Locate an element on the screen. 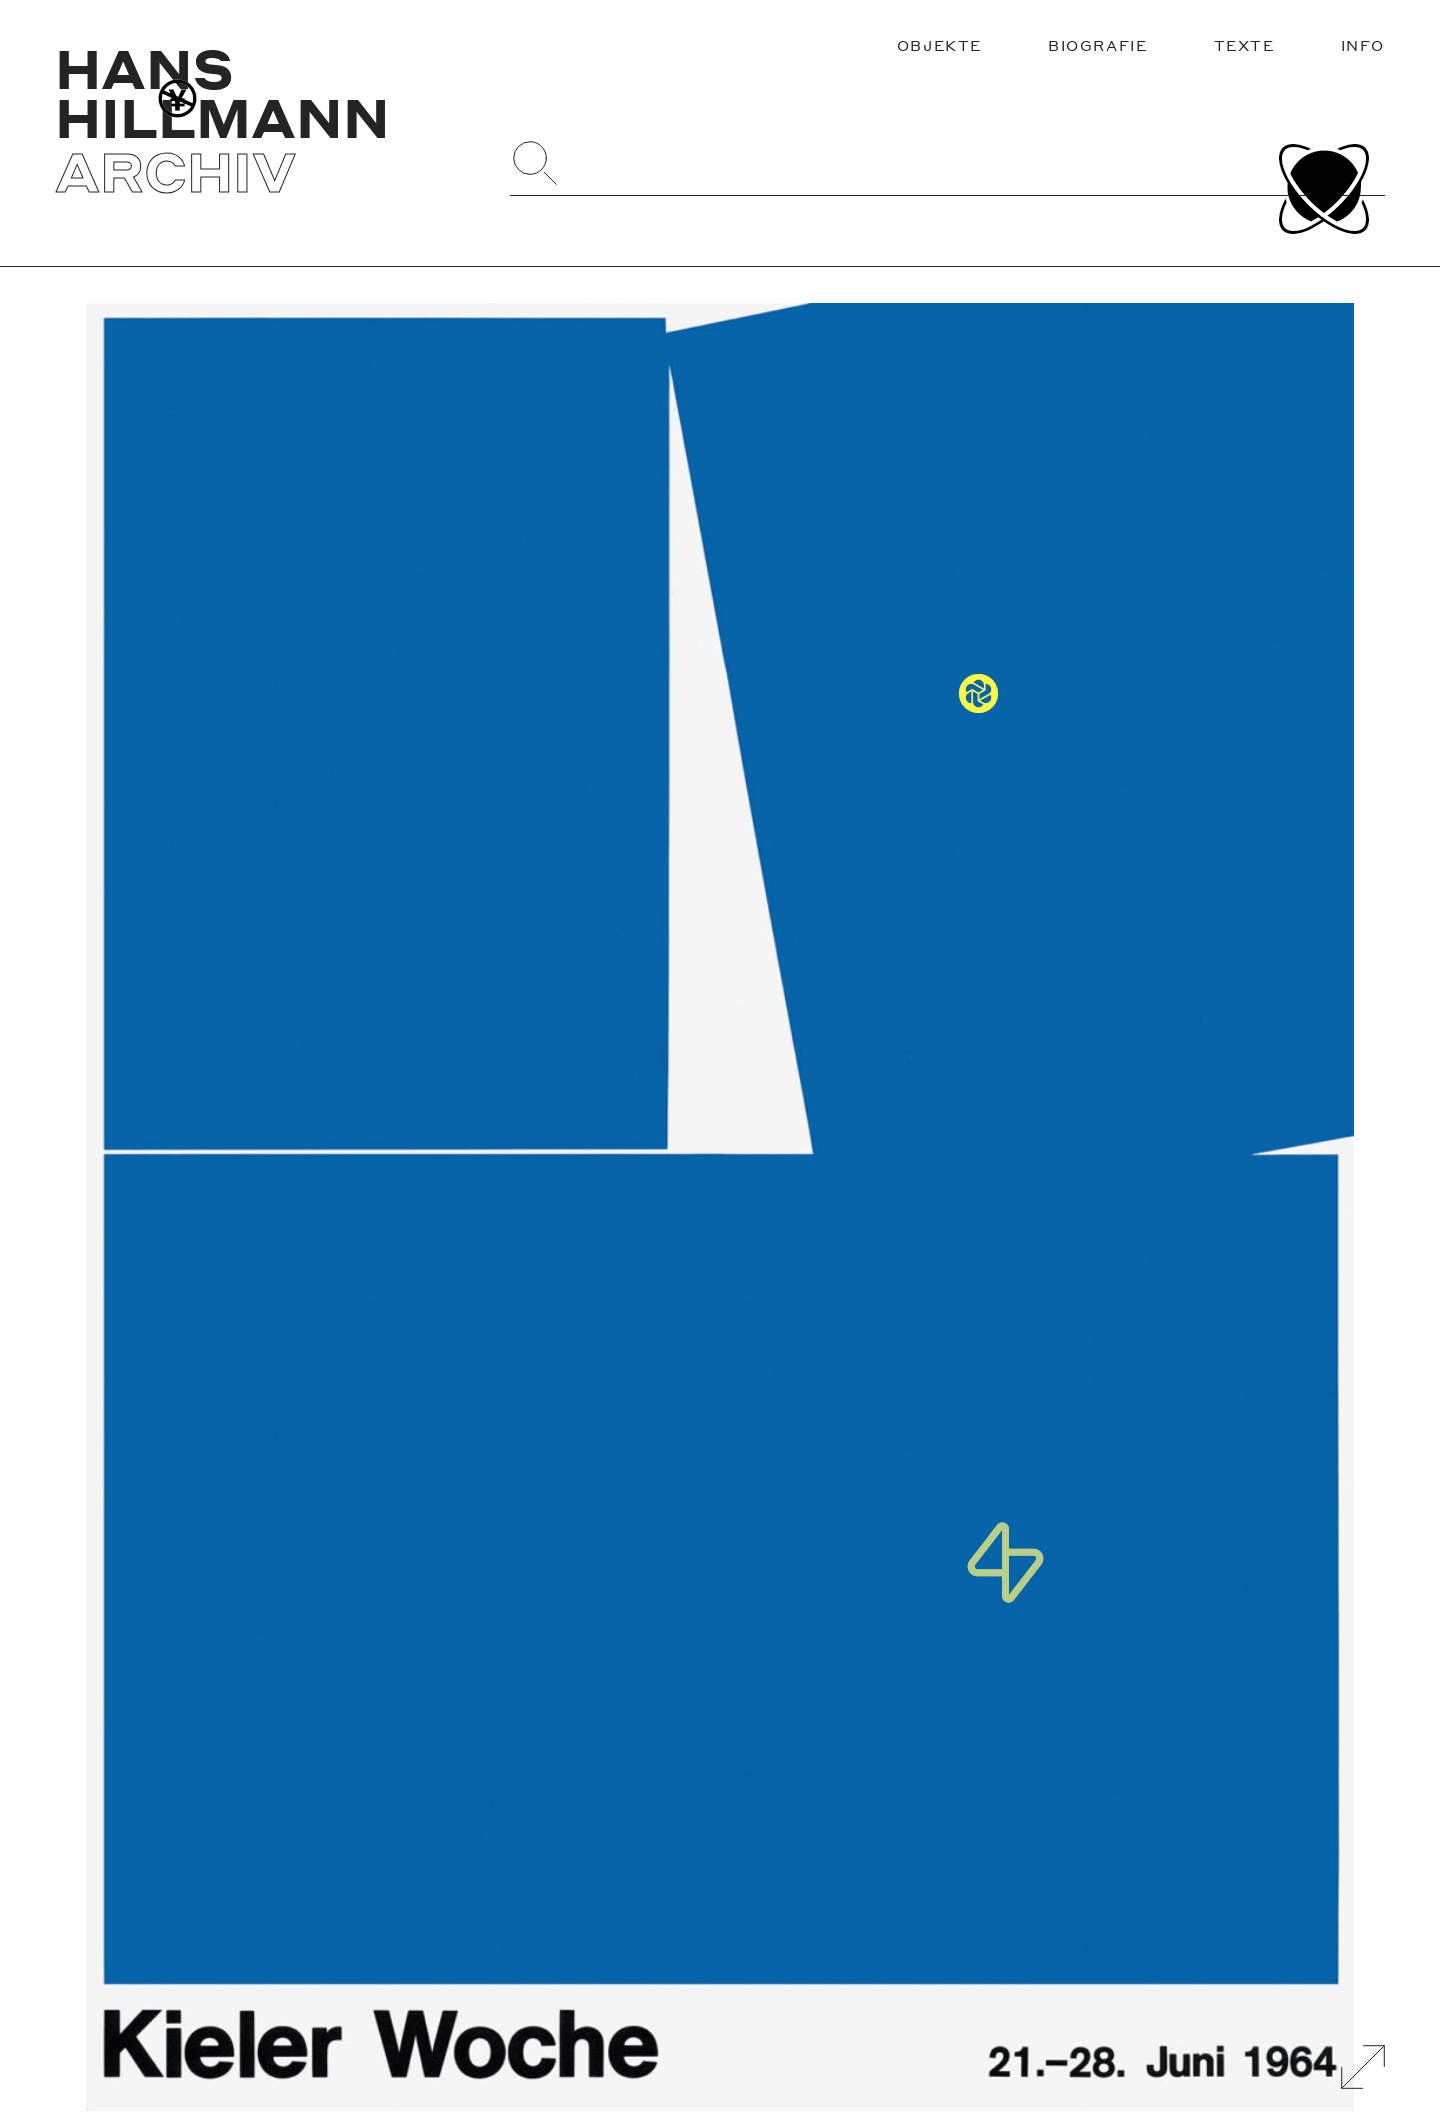 This screenshot has height=2125, width=1440. supabase logo is located at coordinates (1005, 1562).